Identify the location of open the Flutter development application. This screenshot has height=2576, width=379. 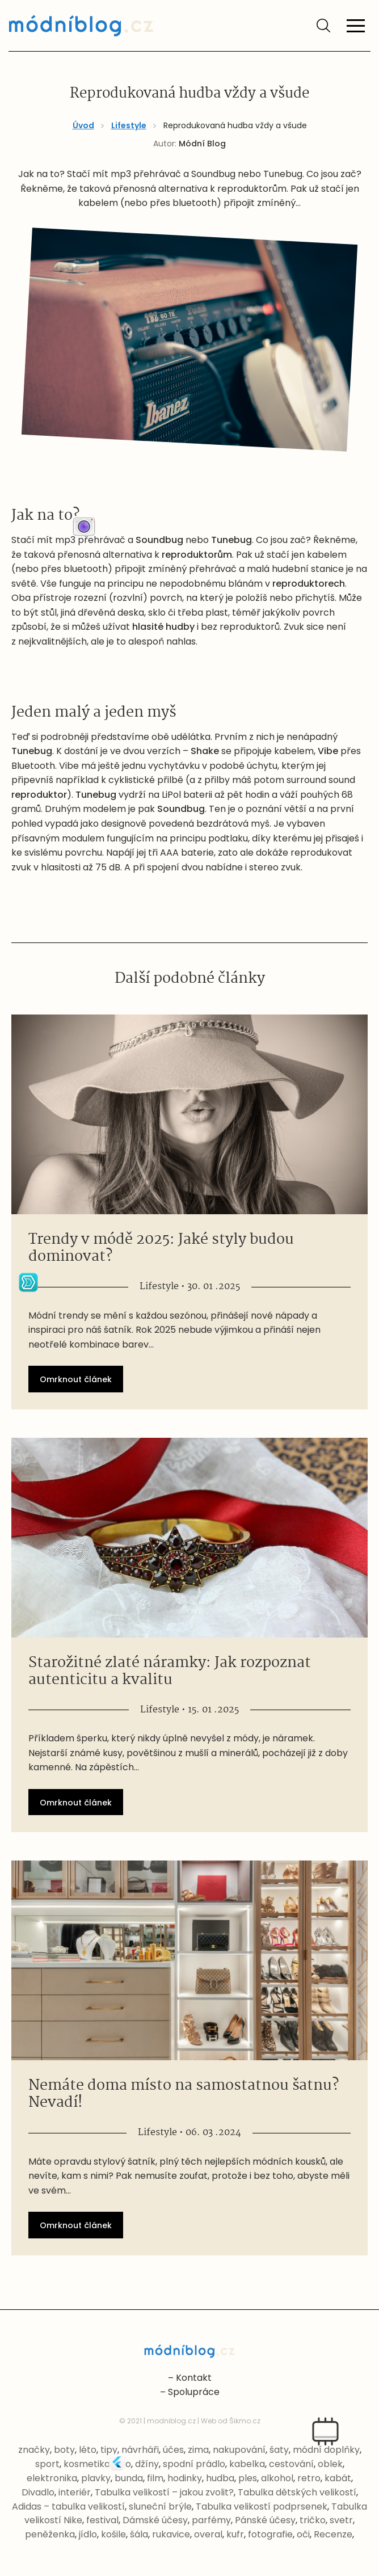
(117, 2462).